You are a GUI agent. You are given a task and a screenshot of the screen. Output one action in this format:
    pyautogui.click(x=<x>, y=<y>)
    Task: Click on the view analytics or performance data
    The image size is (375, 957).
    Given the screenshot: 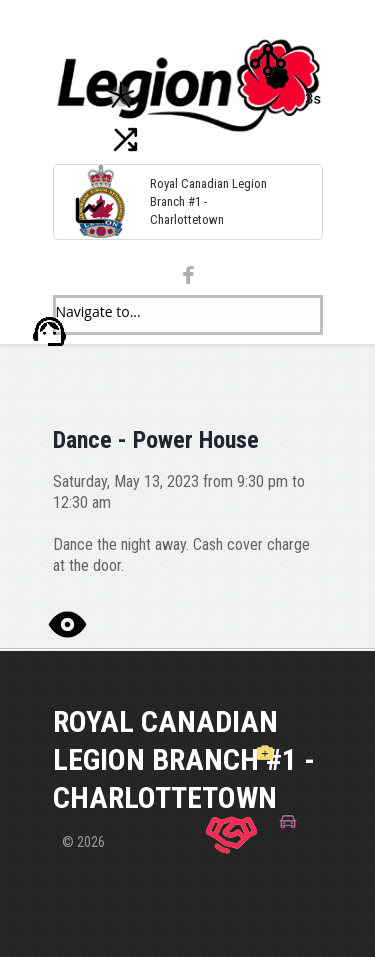 What is the action you would take?
    pyautogui.click(x=90, y=210)
    